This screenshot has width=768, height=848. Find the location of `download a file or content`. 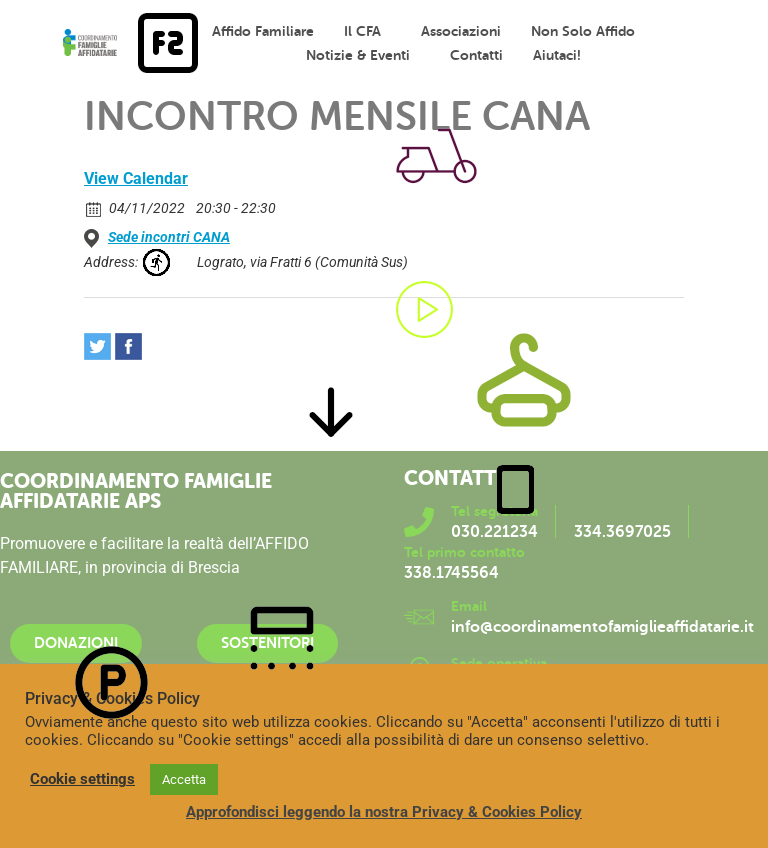

download a file or content is located at coordinates (331, 412).